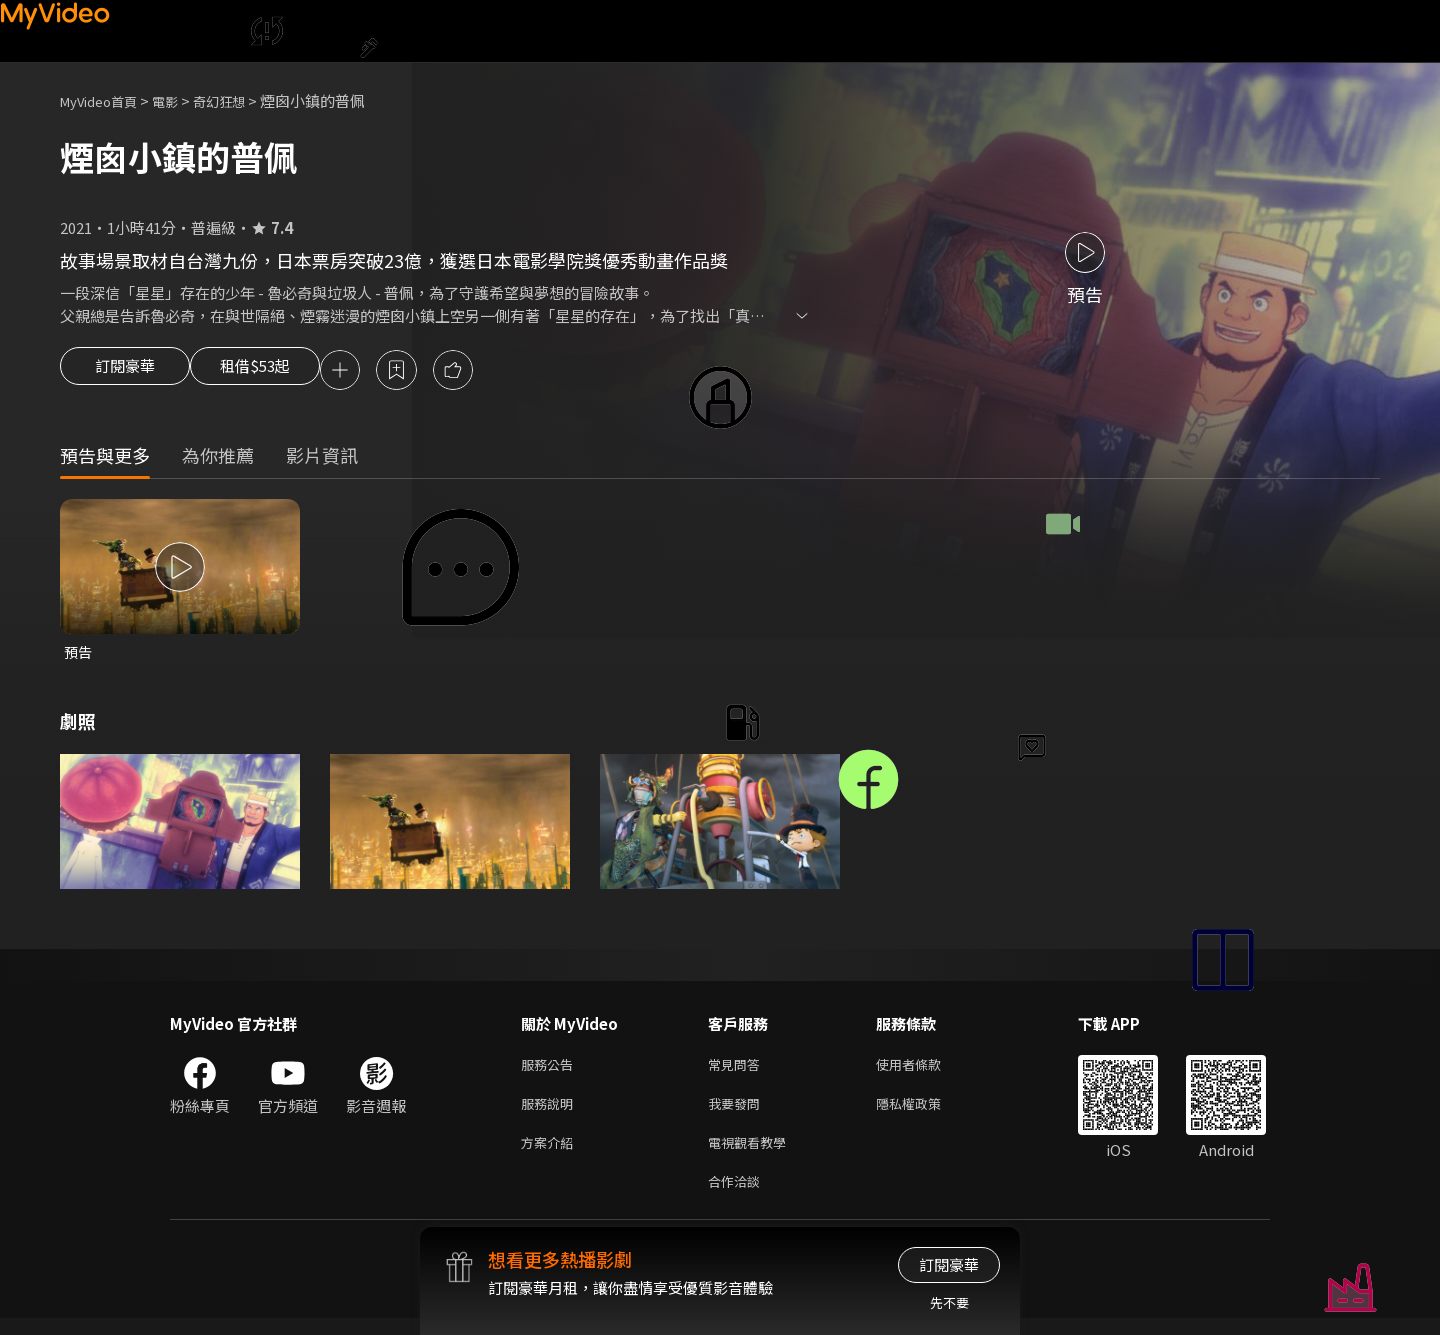 This screenshot has width=1440, height=1335. I want to click on split view horizontally, so click(1223, 960).